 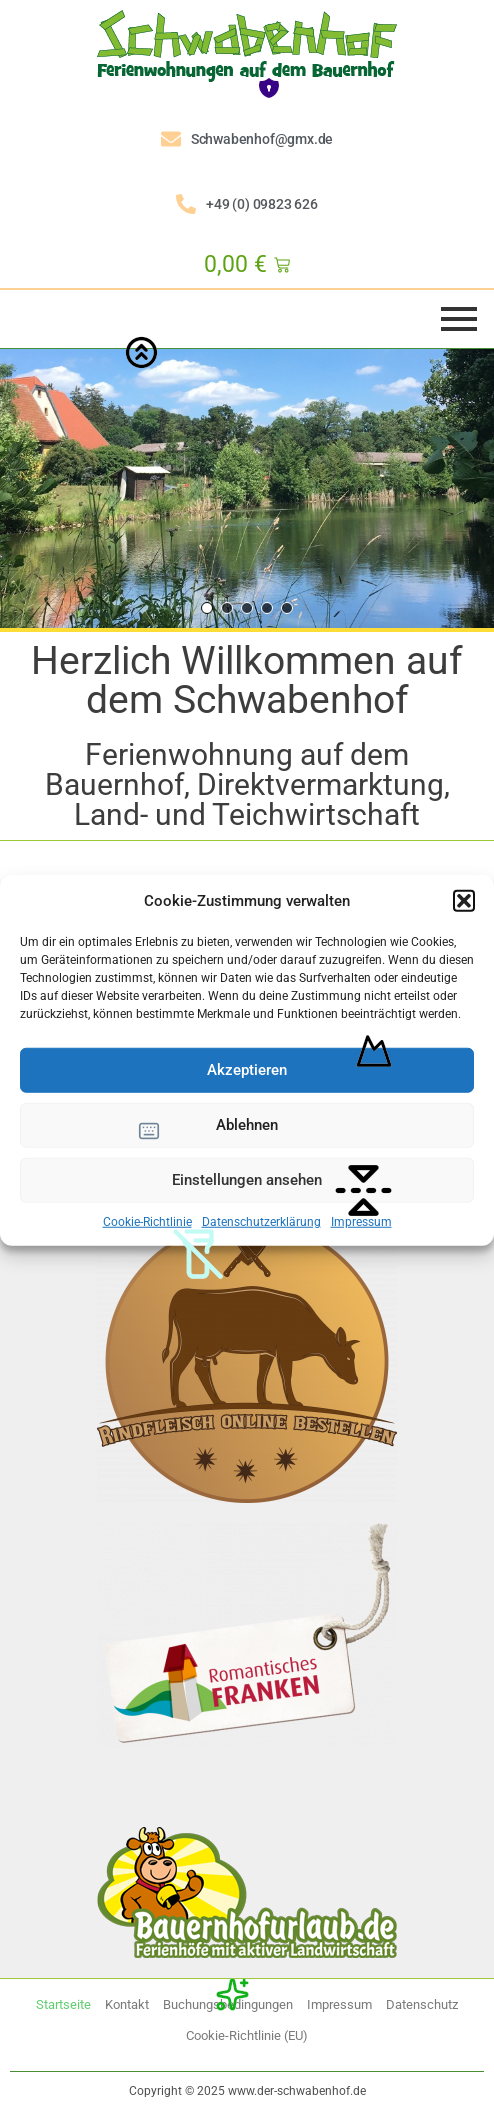 I want to click on access security or privacy settings, so click(x=269, y=88).